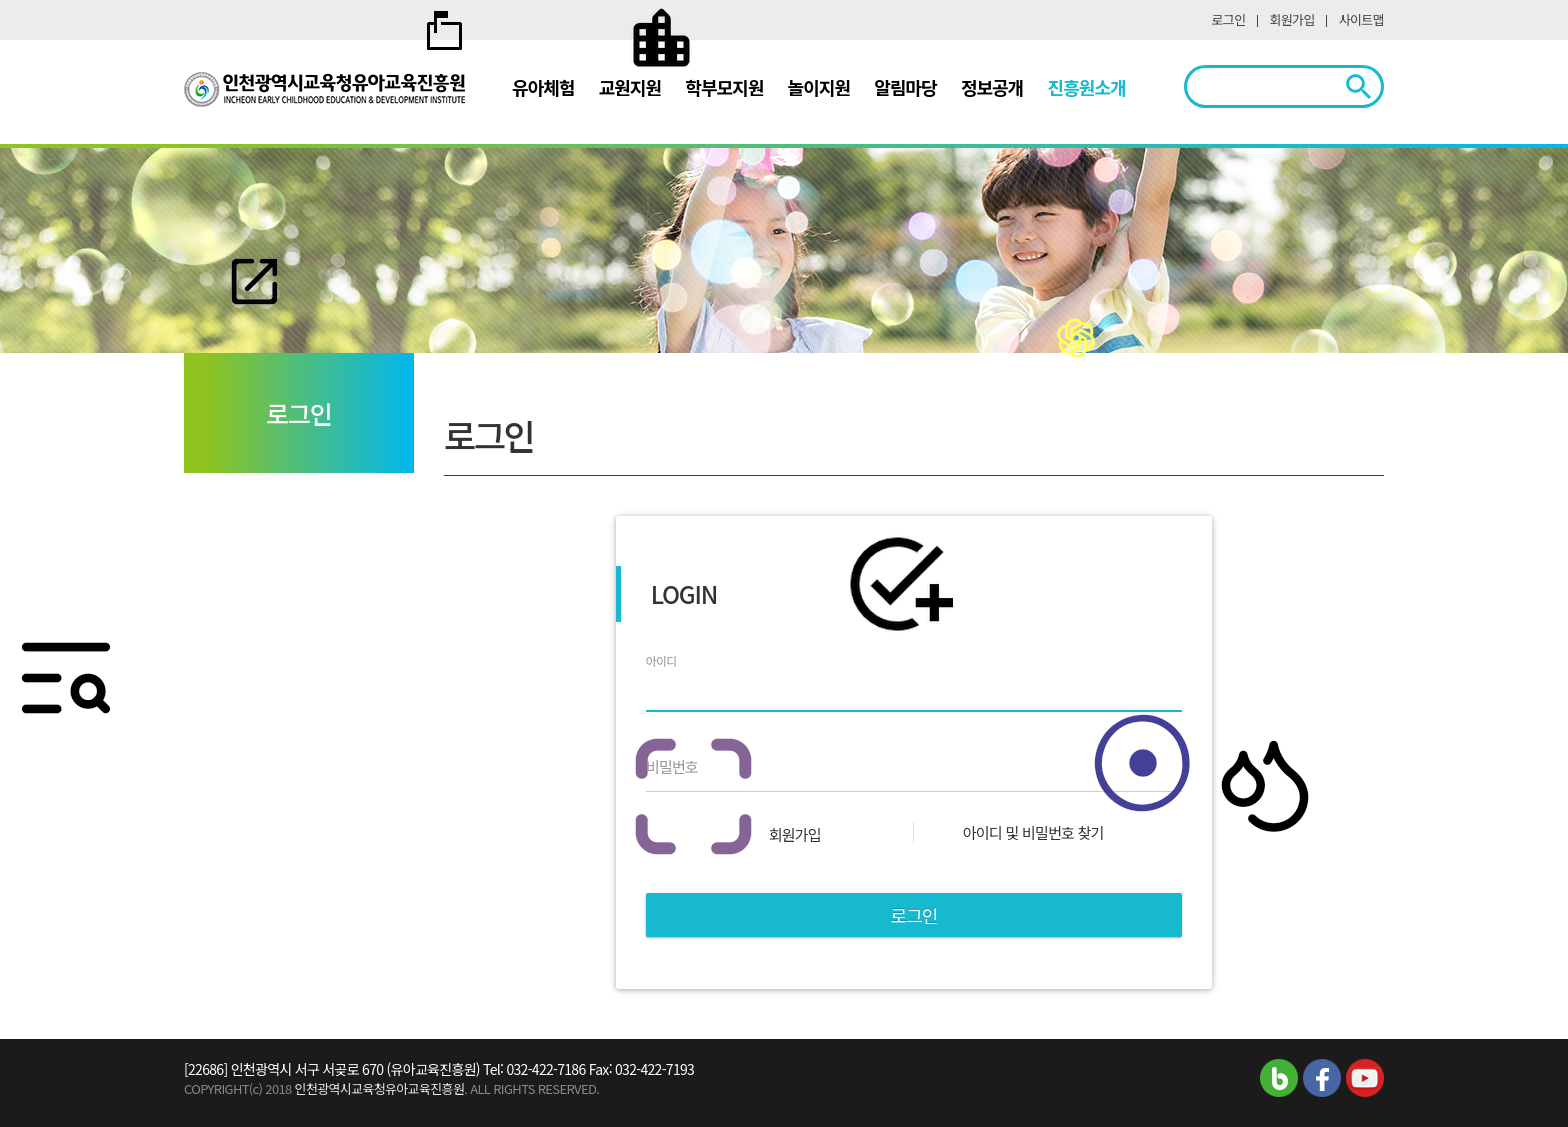  I want to click on search within text or document content, so click(66, 678).